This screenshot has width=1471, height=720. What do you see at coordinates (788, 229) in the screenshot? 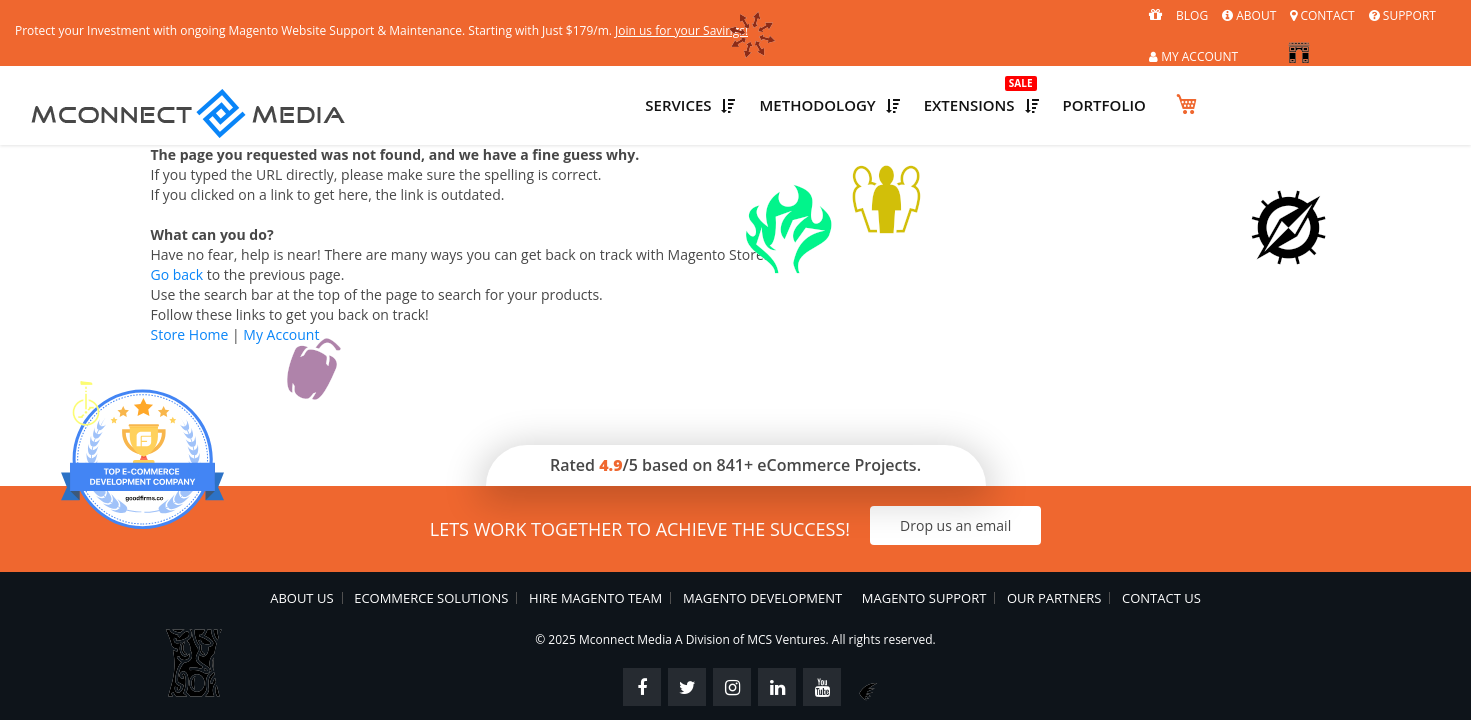
I see `activate fire attack ability` at bounding box center [788, 229].